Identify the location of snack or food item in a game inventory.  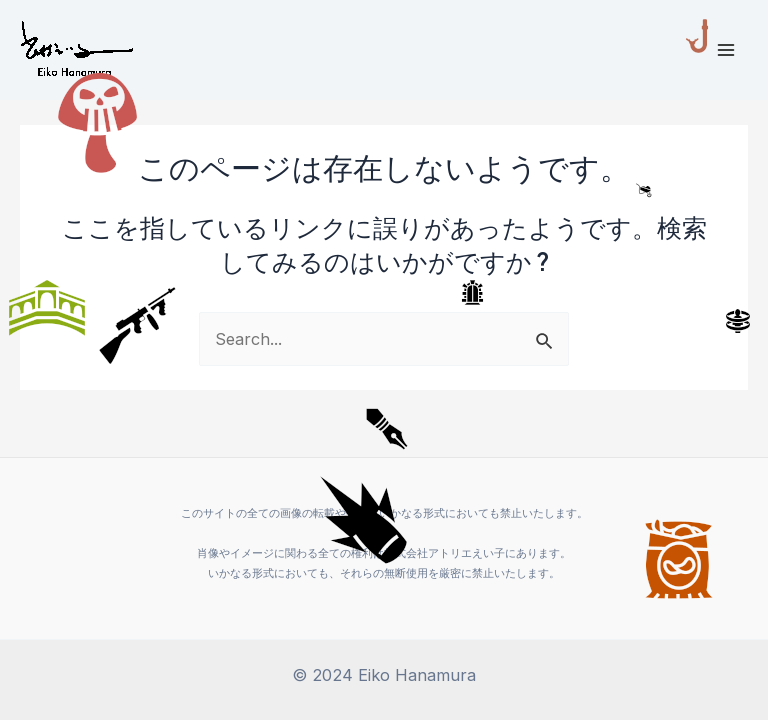
(679, 559).